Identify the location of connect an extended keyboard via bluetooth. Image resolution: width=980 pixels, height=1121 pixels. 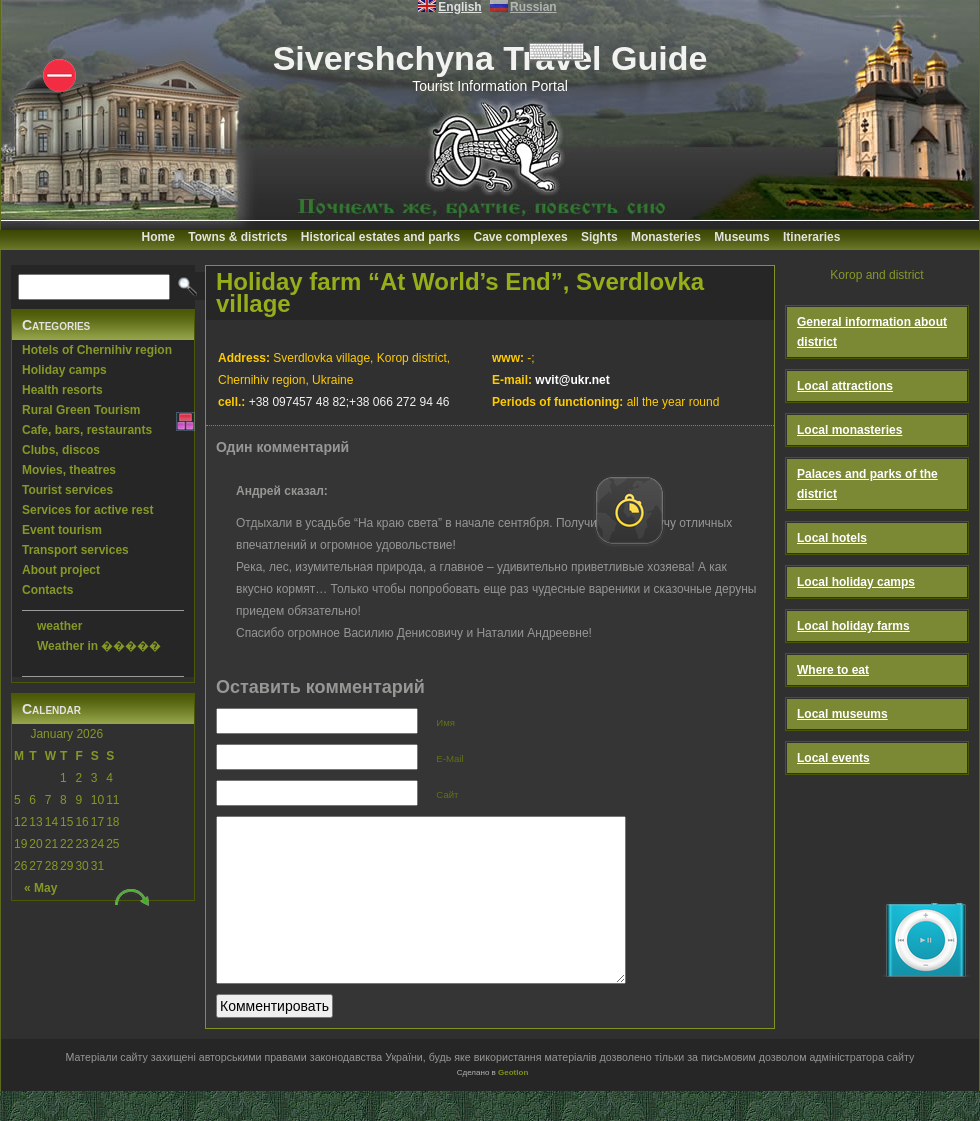
(556, 51).